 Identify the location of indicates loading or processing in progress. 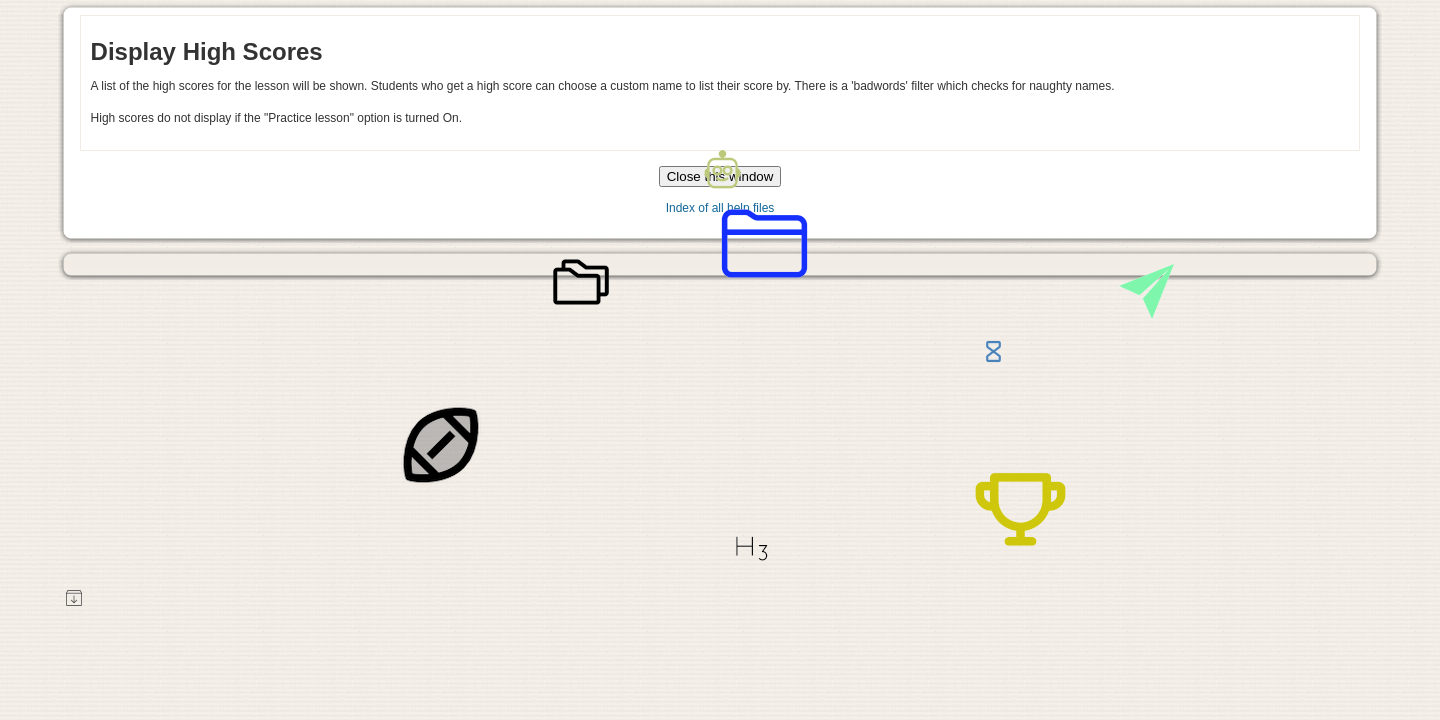
(993, 351).